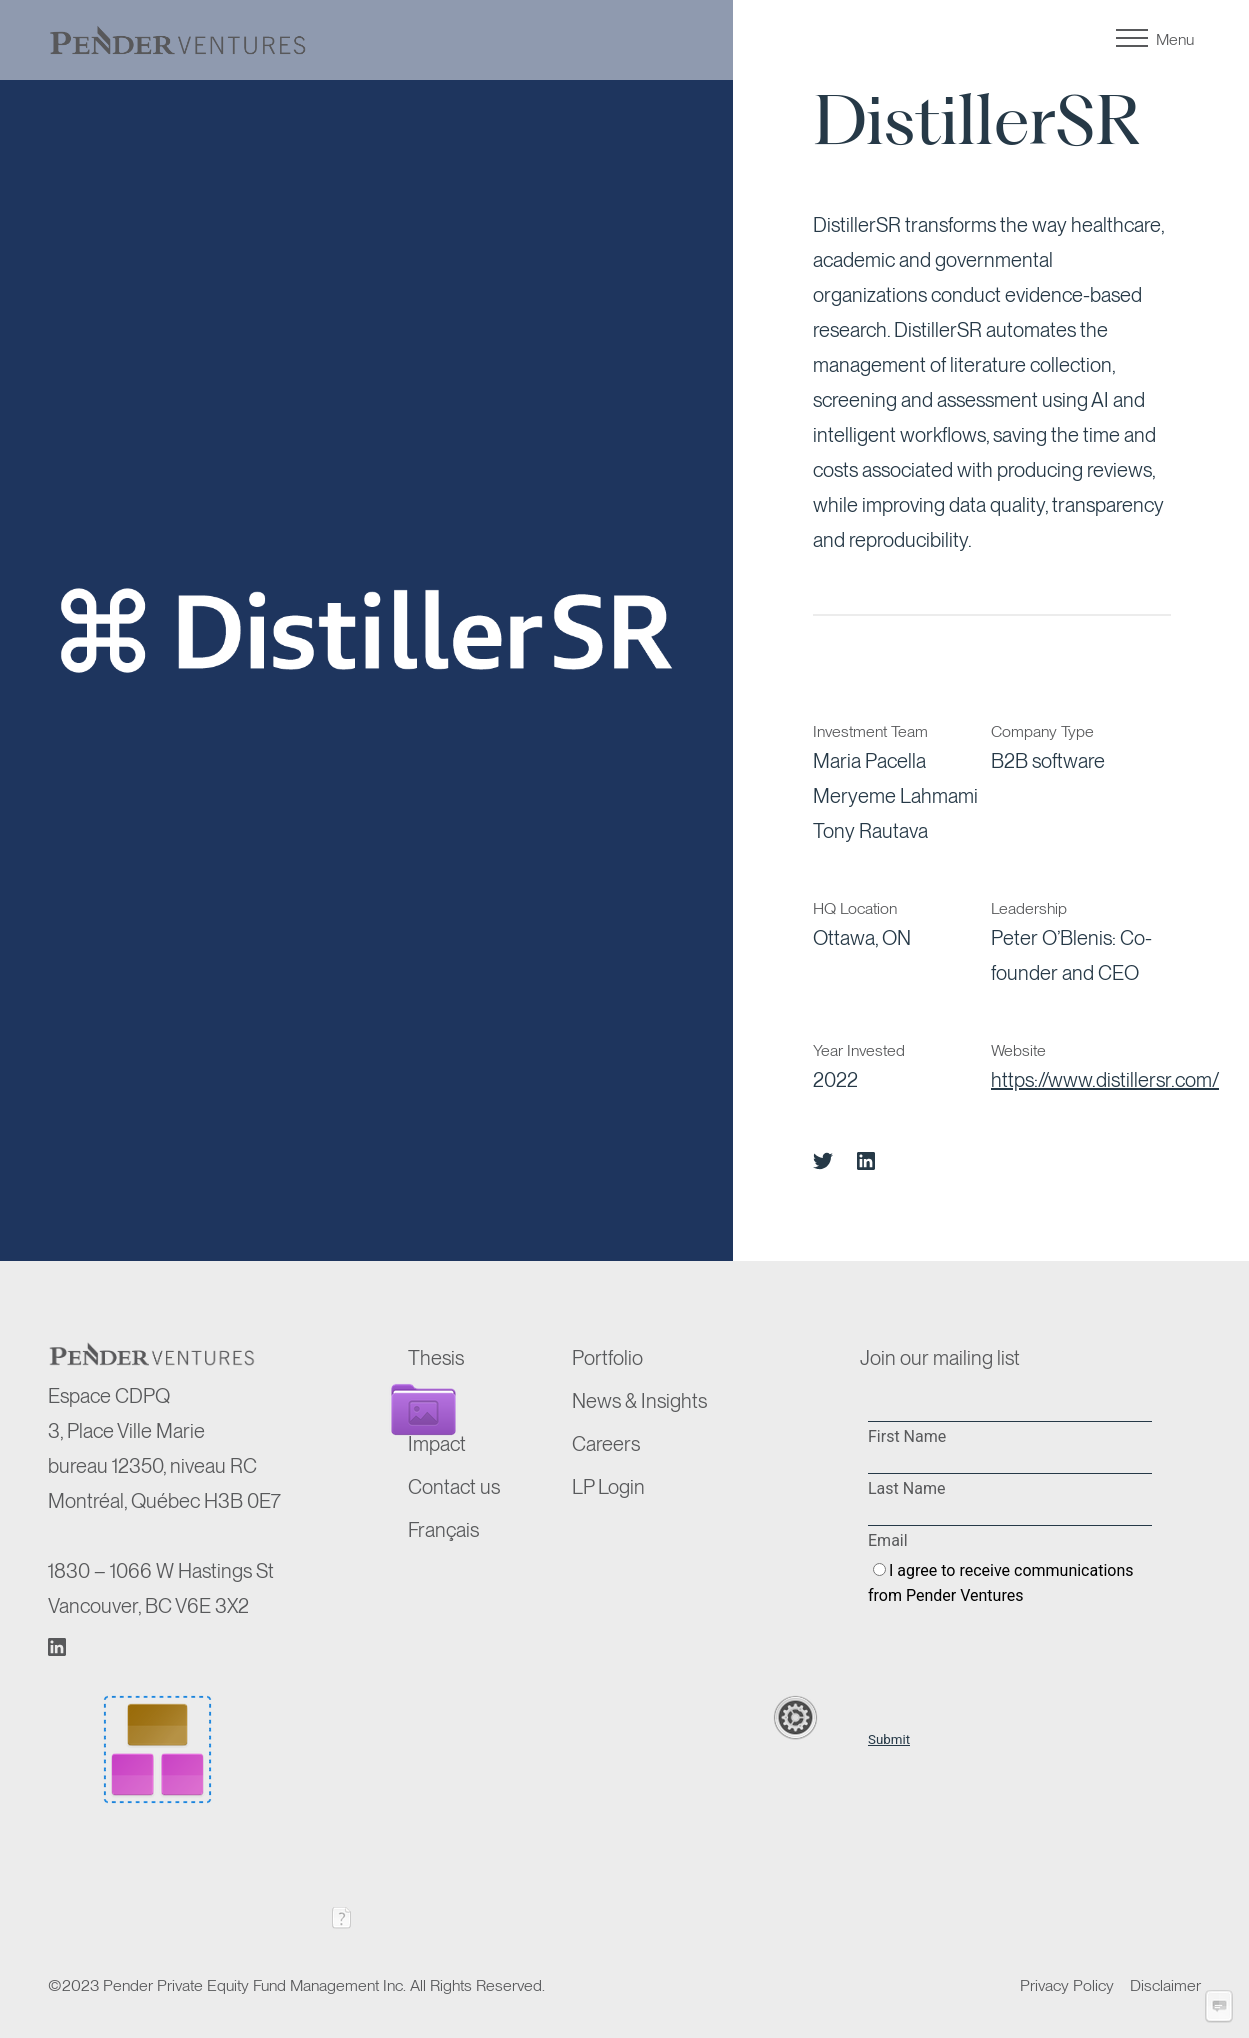 Image resolution: width=1249 pixels, height=2038 pixels. I want to click on open system settings, so click(795, 1717).